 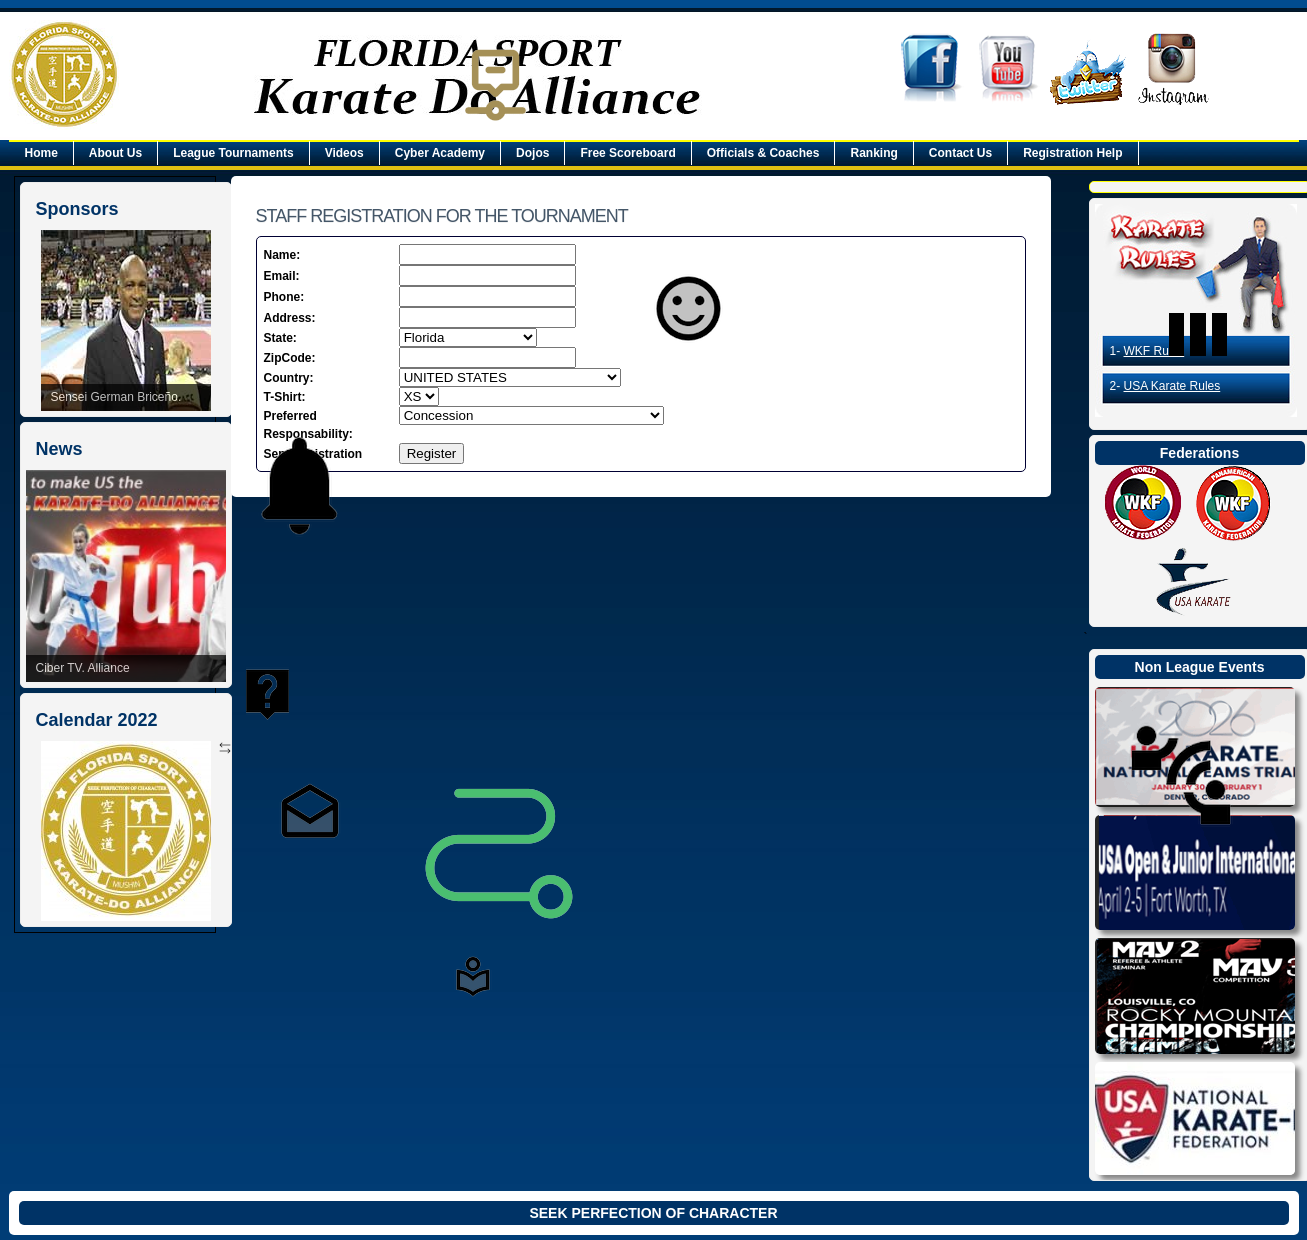 I want to click on view your notifications, so click(x=299, y=484).